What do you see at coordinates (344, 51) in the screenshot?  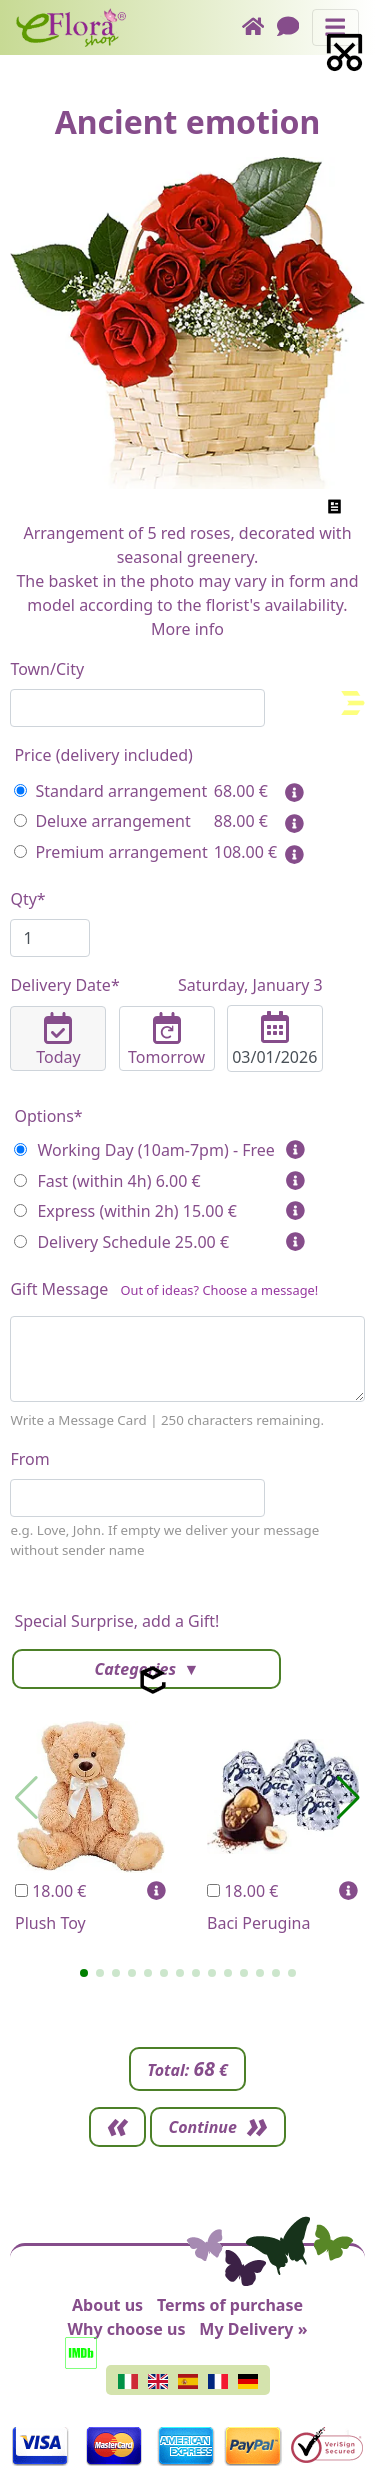 I see `capture a screenshot` at bounding box center [344, 51].